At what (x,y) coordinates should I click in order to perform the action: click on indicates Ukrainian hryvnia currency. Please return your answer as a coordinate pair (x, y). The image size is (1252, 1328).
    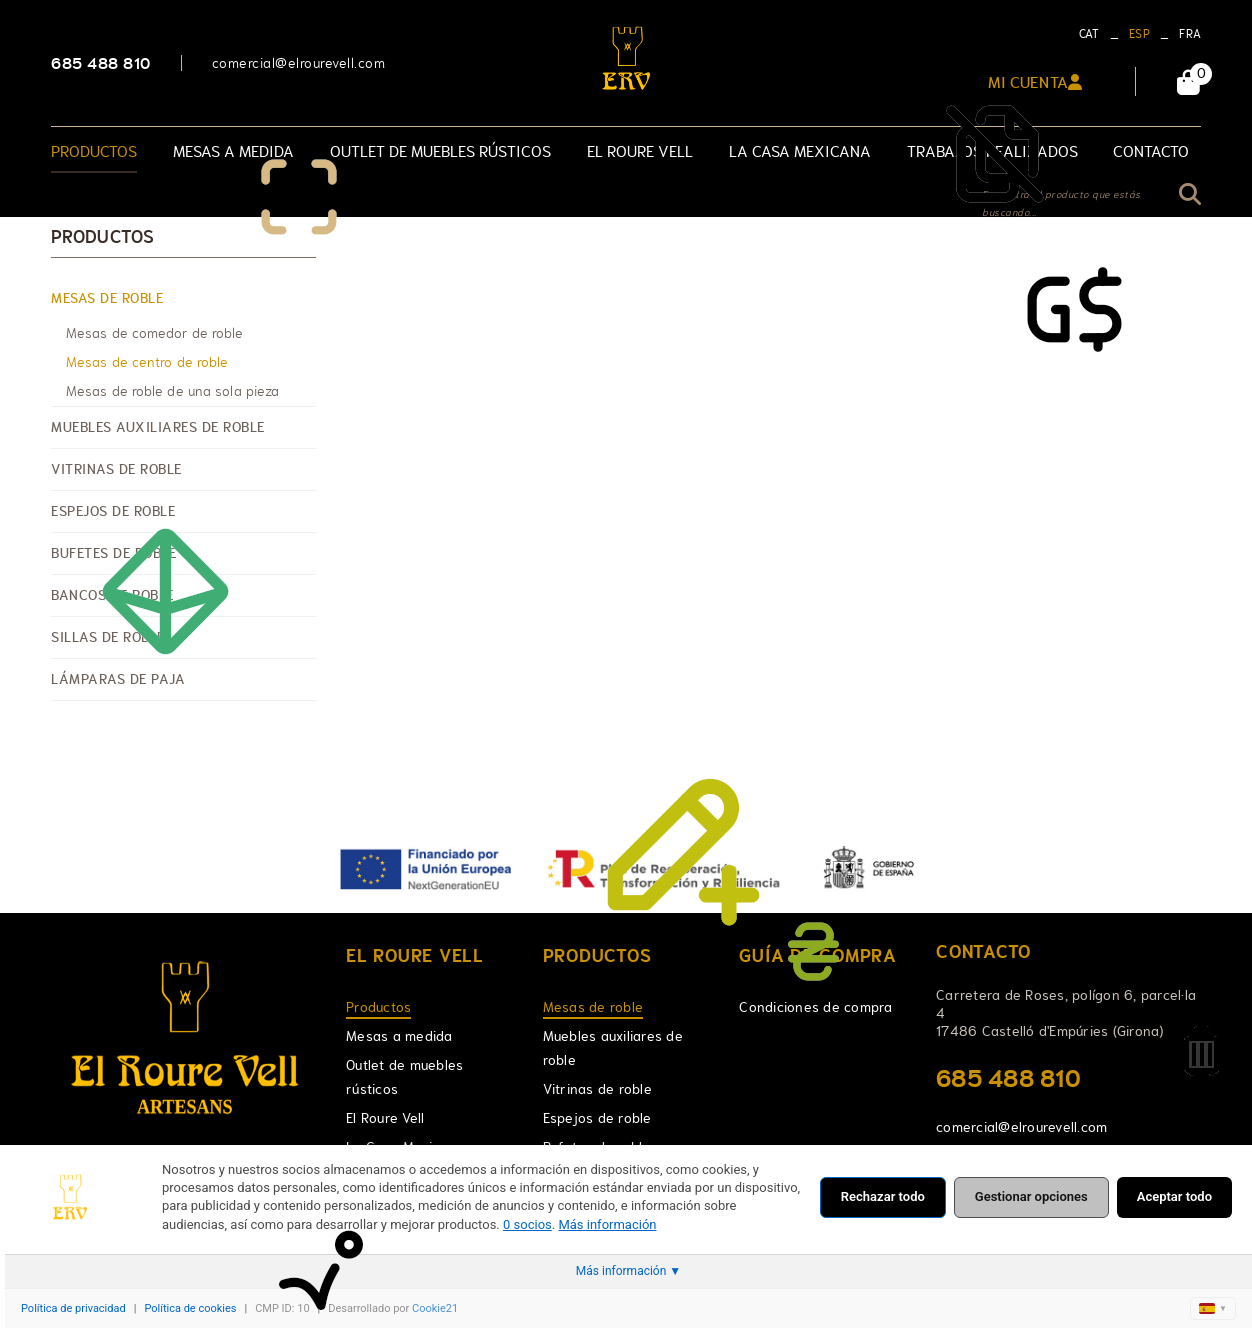
    Looking at the image, I should click on (813, 951).